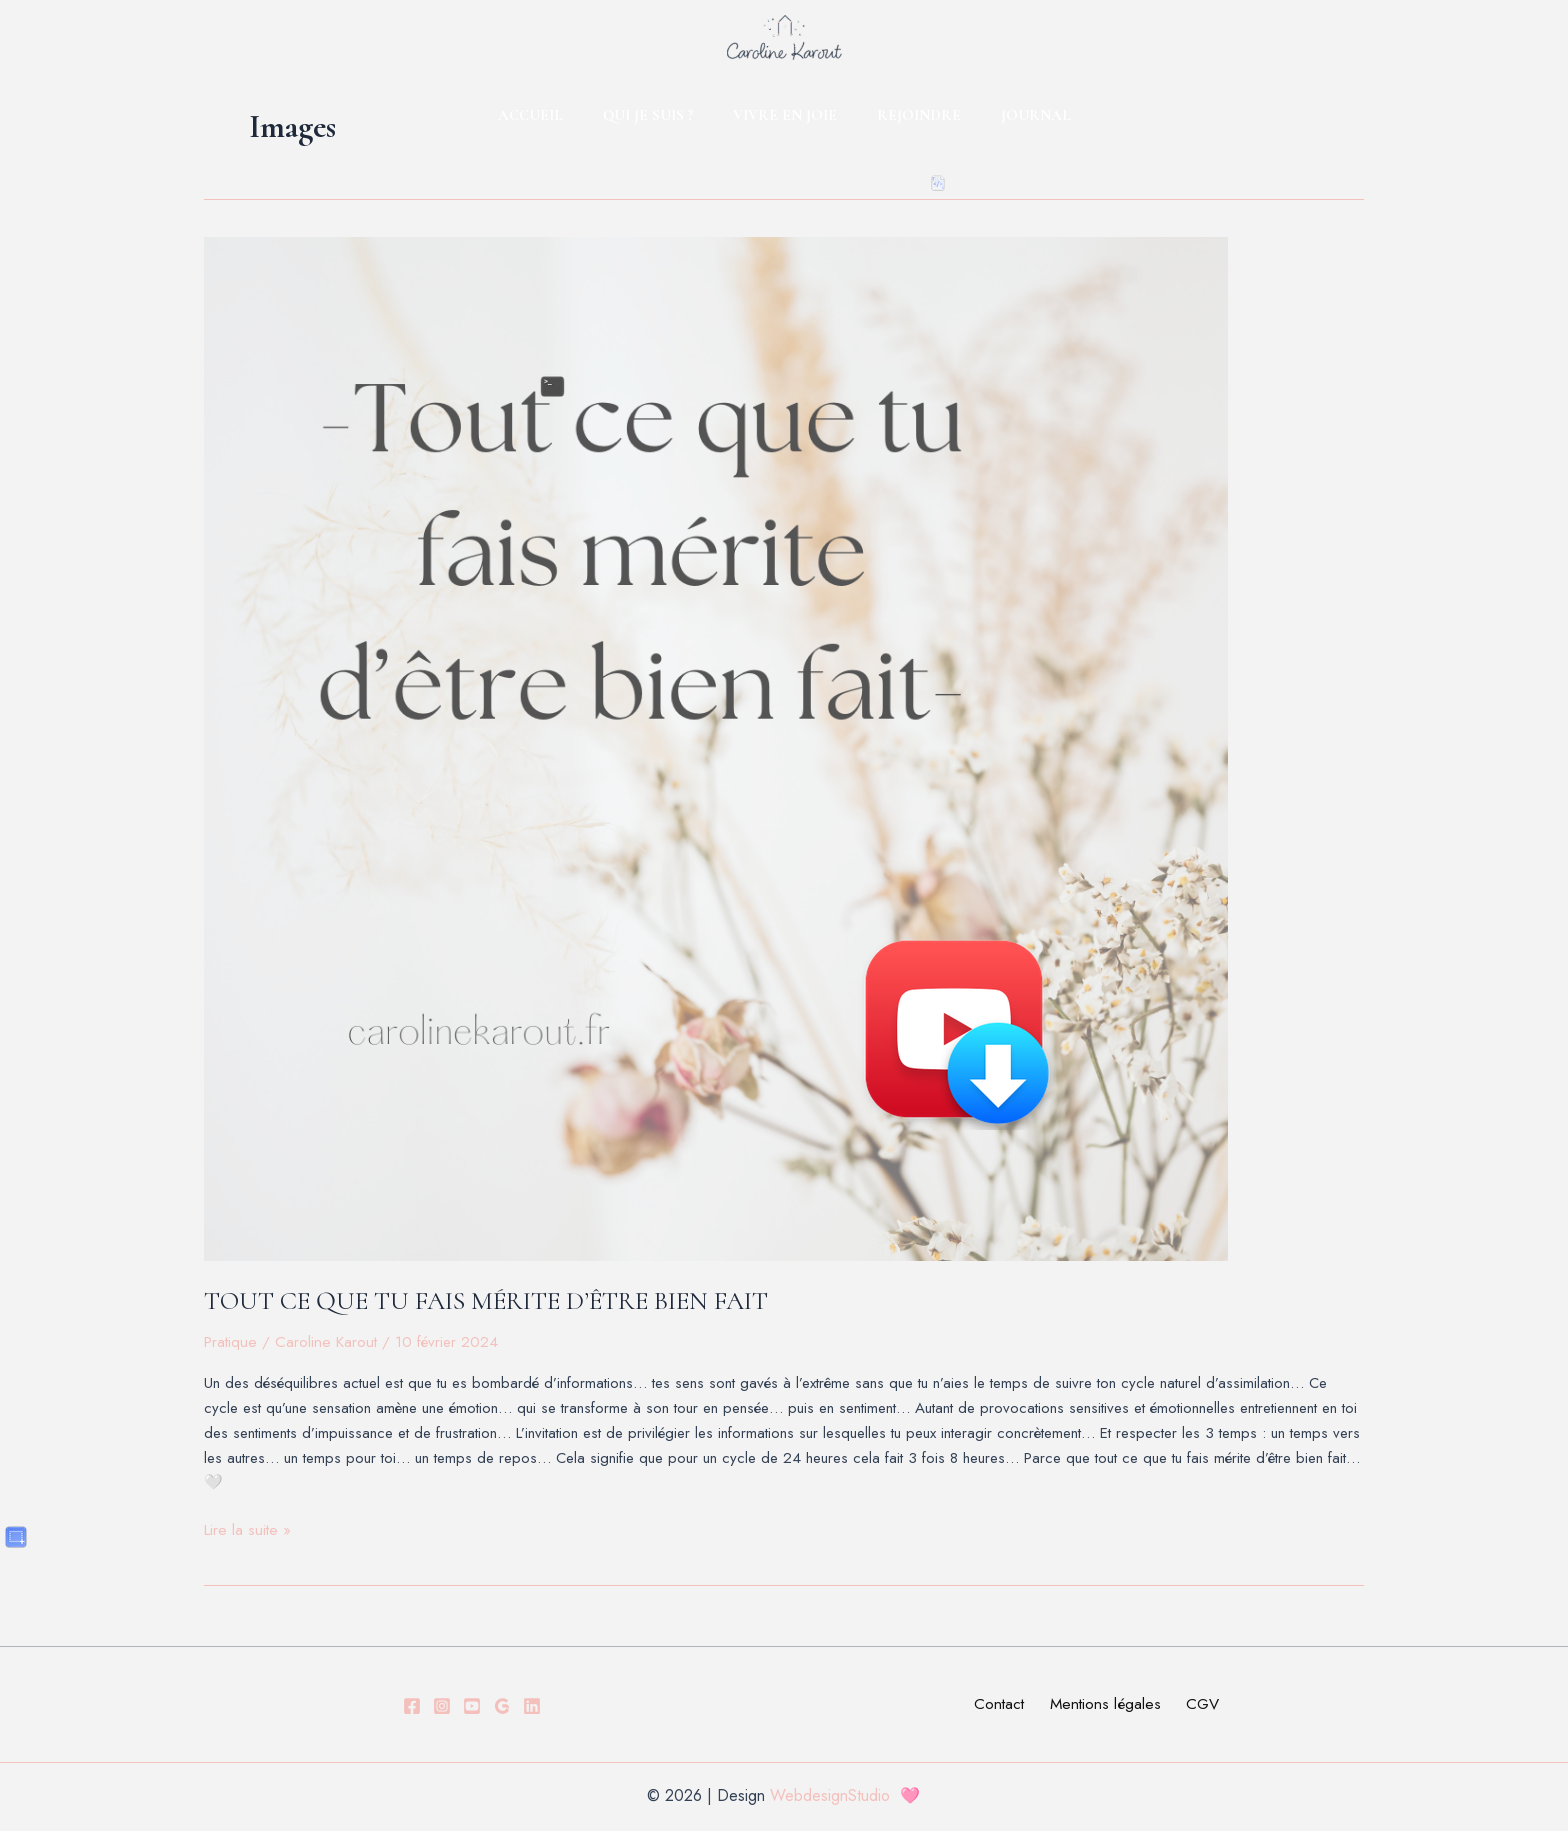 The image size is (1568, 1831). Describe the element at coordinates (16, 1537) in the screenshot. I see `take a screenshot` at that location.